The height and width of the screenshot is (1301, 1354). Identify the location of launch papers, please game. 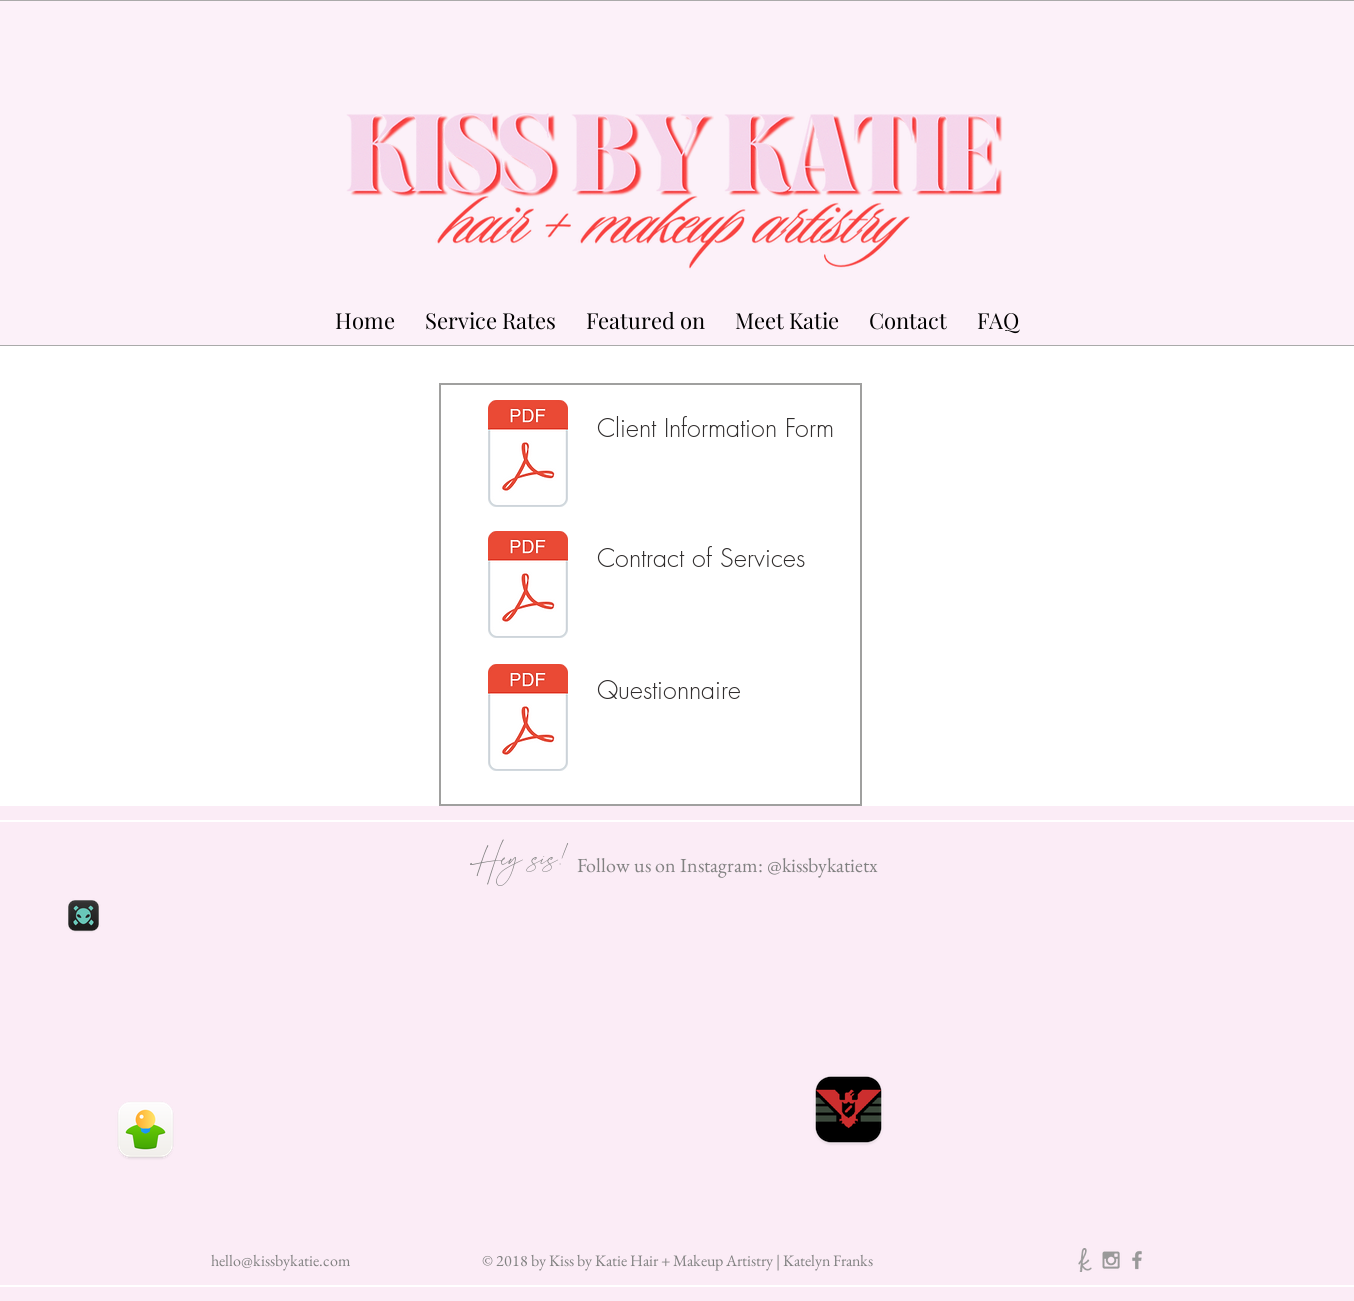
(848, 1109).